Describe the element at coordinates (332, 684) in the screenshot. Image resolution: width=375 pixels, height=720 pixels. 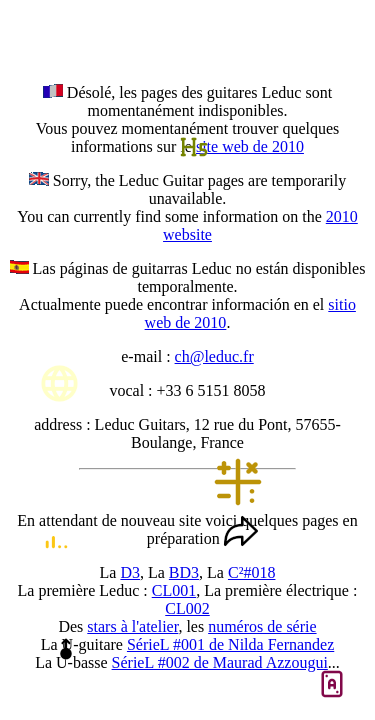
I see `ace playing card for card game apps` at that location.